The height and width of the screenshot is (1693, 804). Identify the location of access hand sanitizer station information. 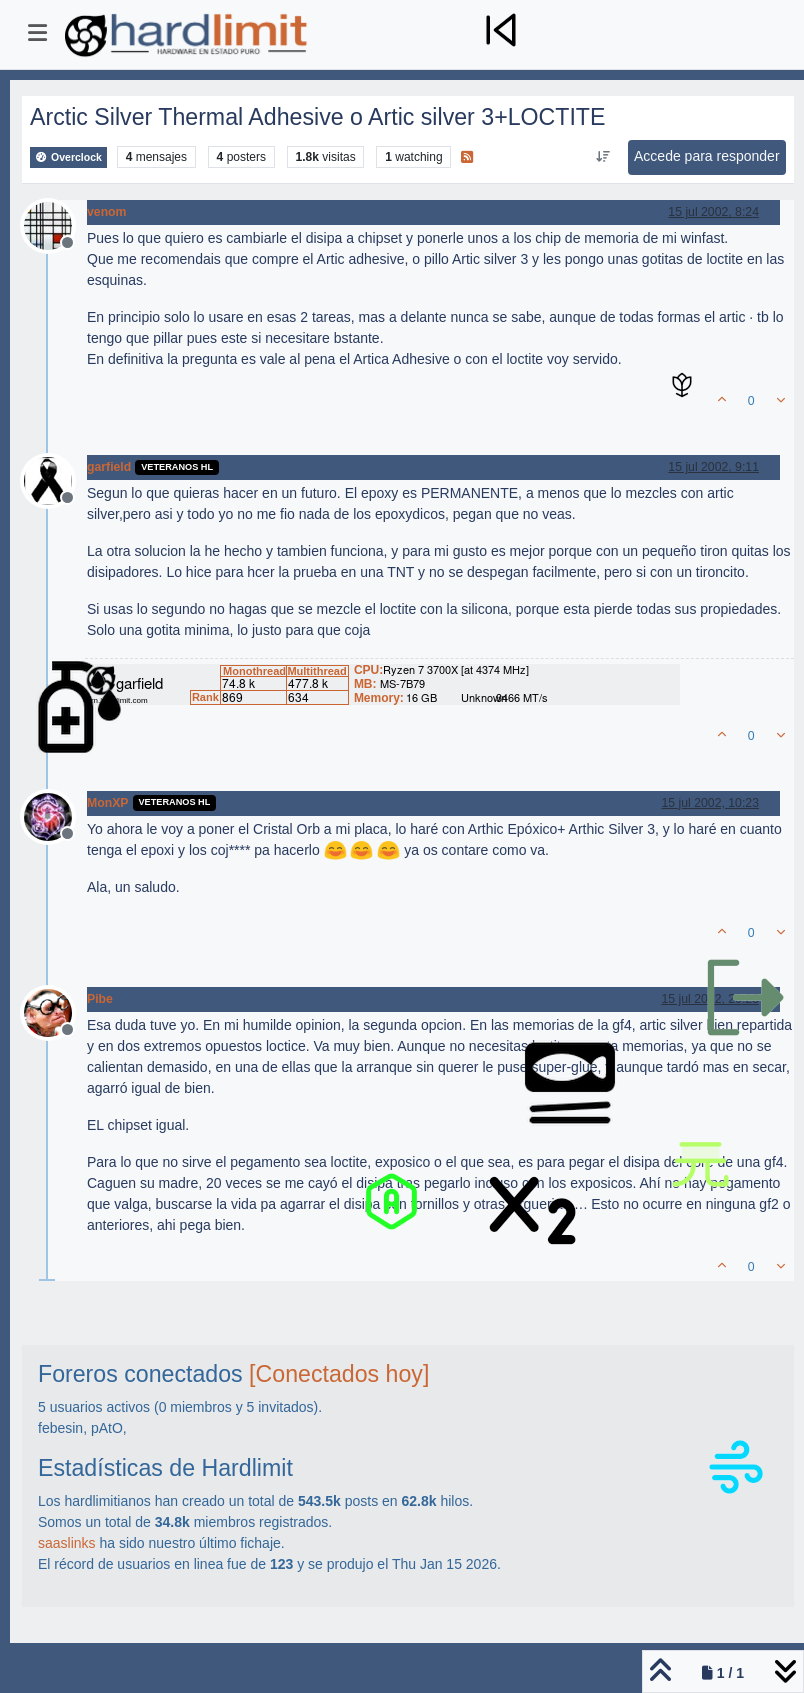
(75, 707).